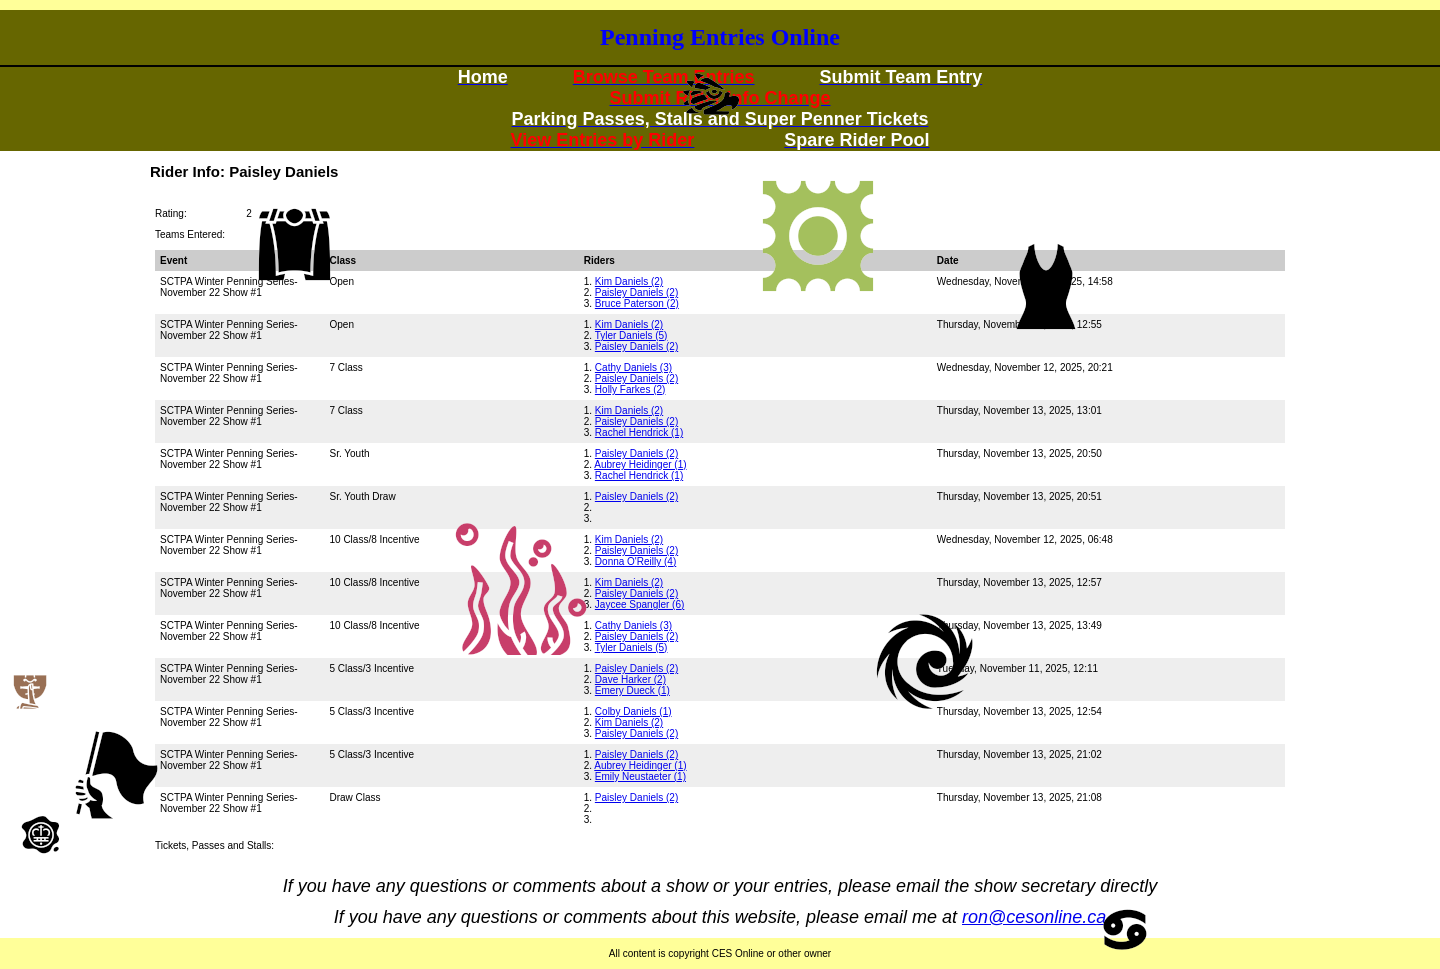 The width and height of the screenshot is (1440, 969). What do you see at coordinates (521, 589) in the screenshot?
I see `indicates aquatic or underwater environment` at bounding box center [521, 589].